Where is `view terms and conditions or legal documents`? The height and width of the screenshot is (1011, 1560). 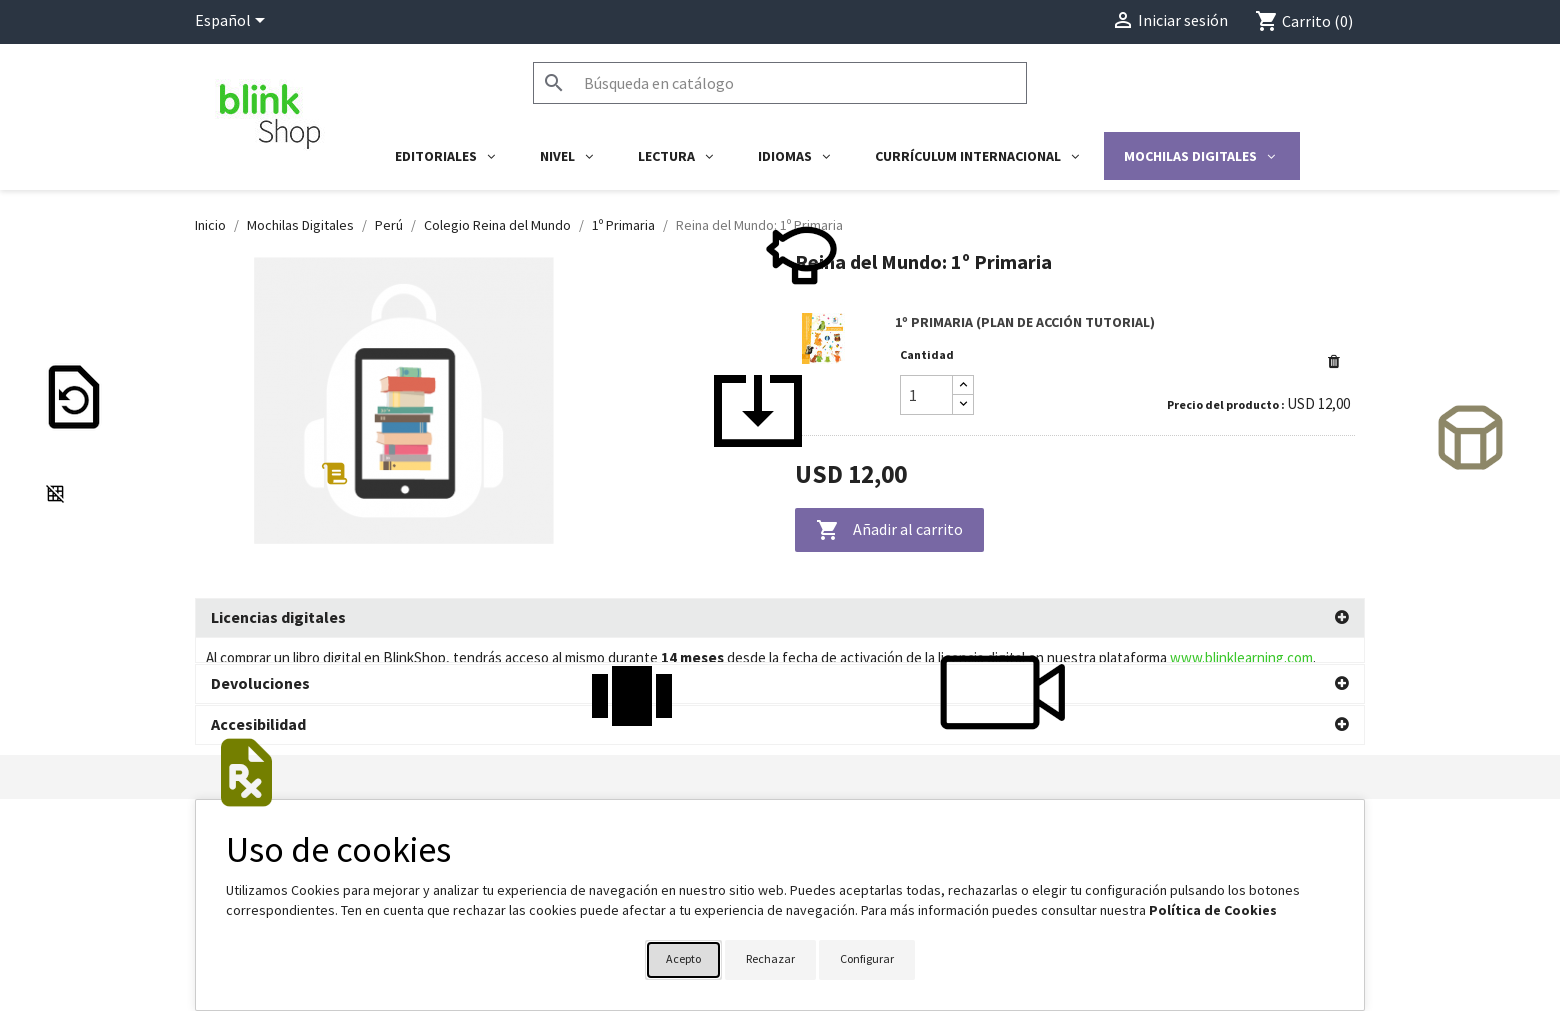
view terms and conditions or legal documents is located at coordinates (335, 473).